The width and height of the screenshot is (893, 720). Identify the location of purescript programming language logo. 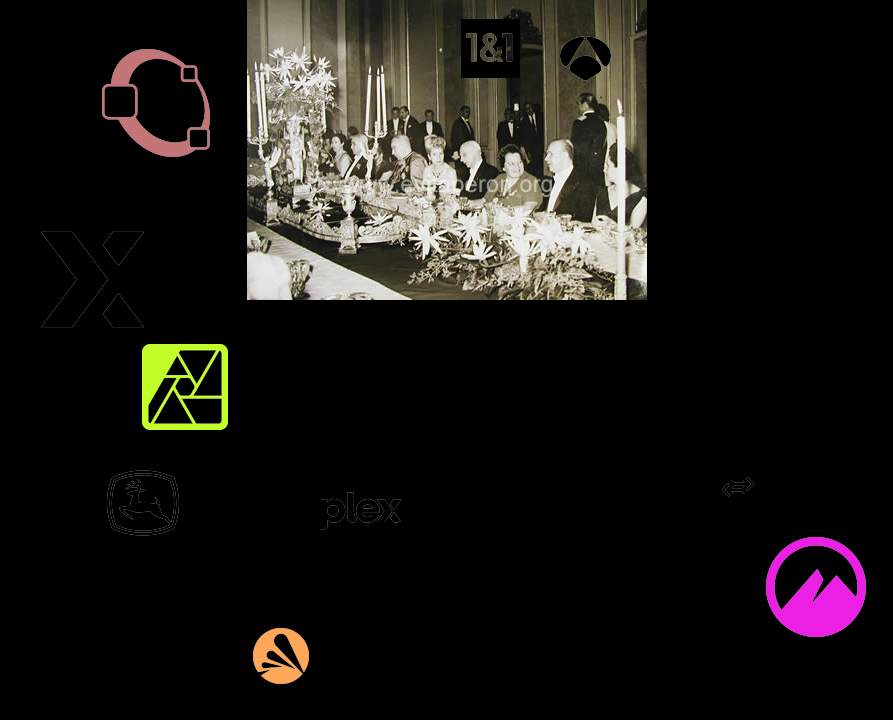
(738, 487).